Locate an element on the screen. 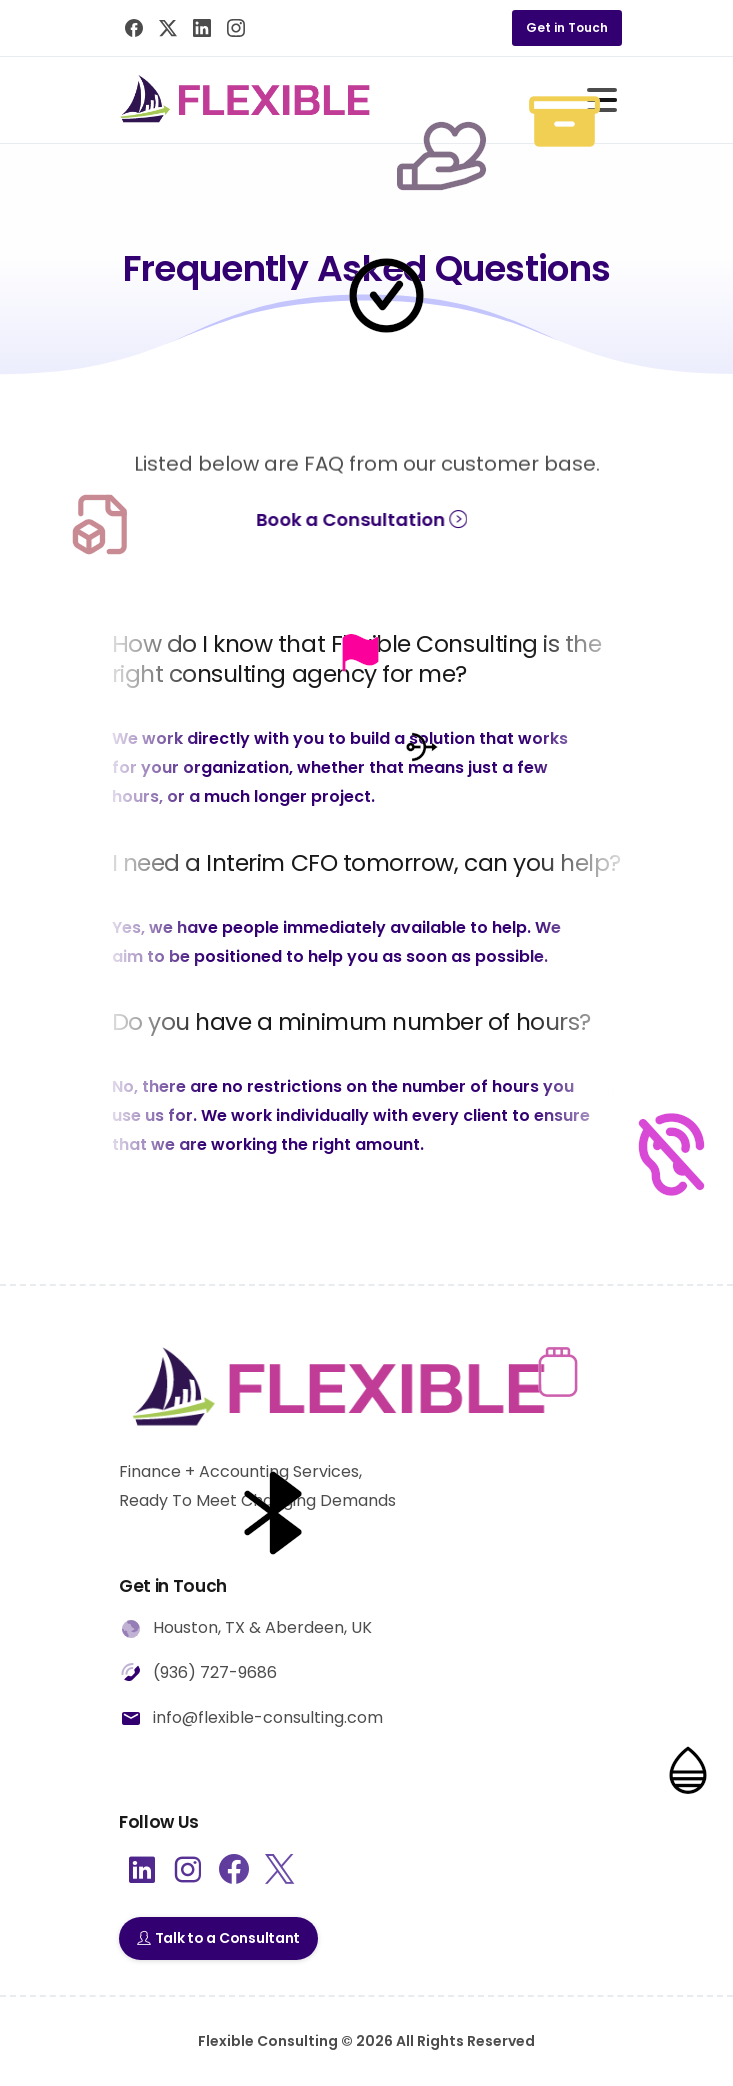 This screenshot has height=2086, width=733. view 3d model file is located at coordinates (102, 524).